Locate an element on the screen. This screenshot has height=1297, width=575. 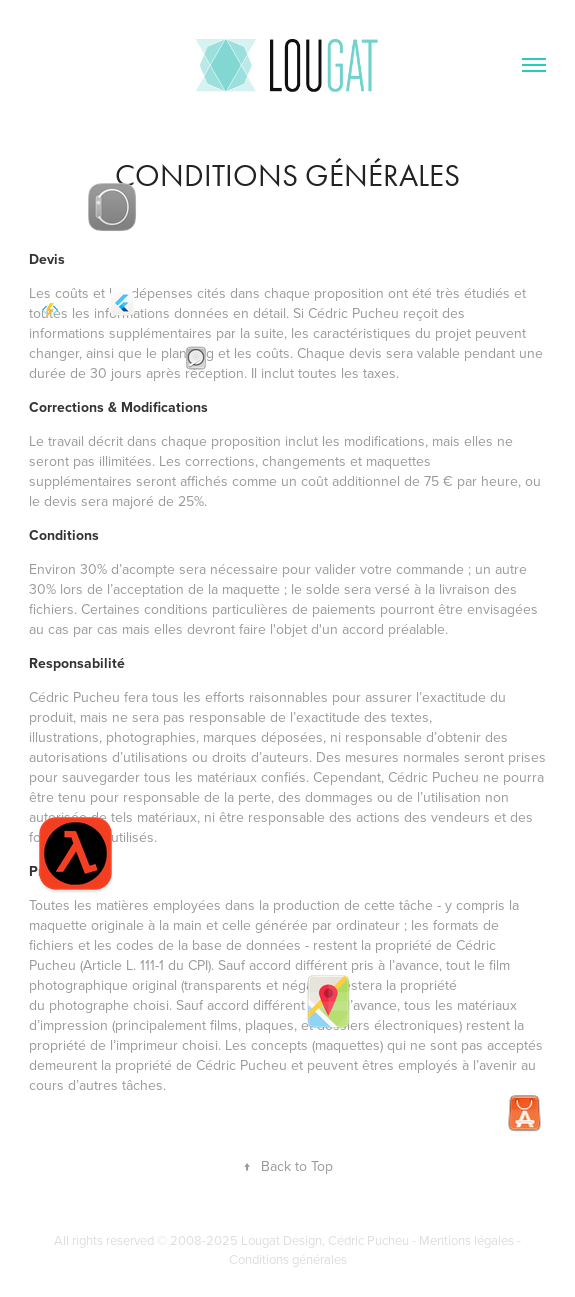
open the Apple Watch companion app is located at coordinates (112, 207).